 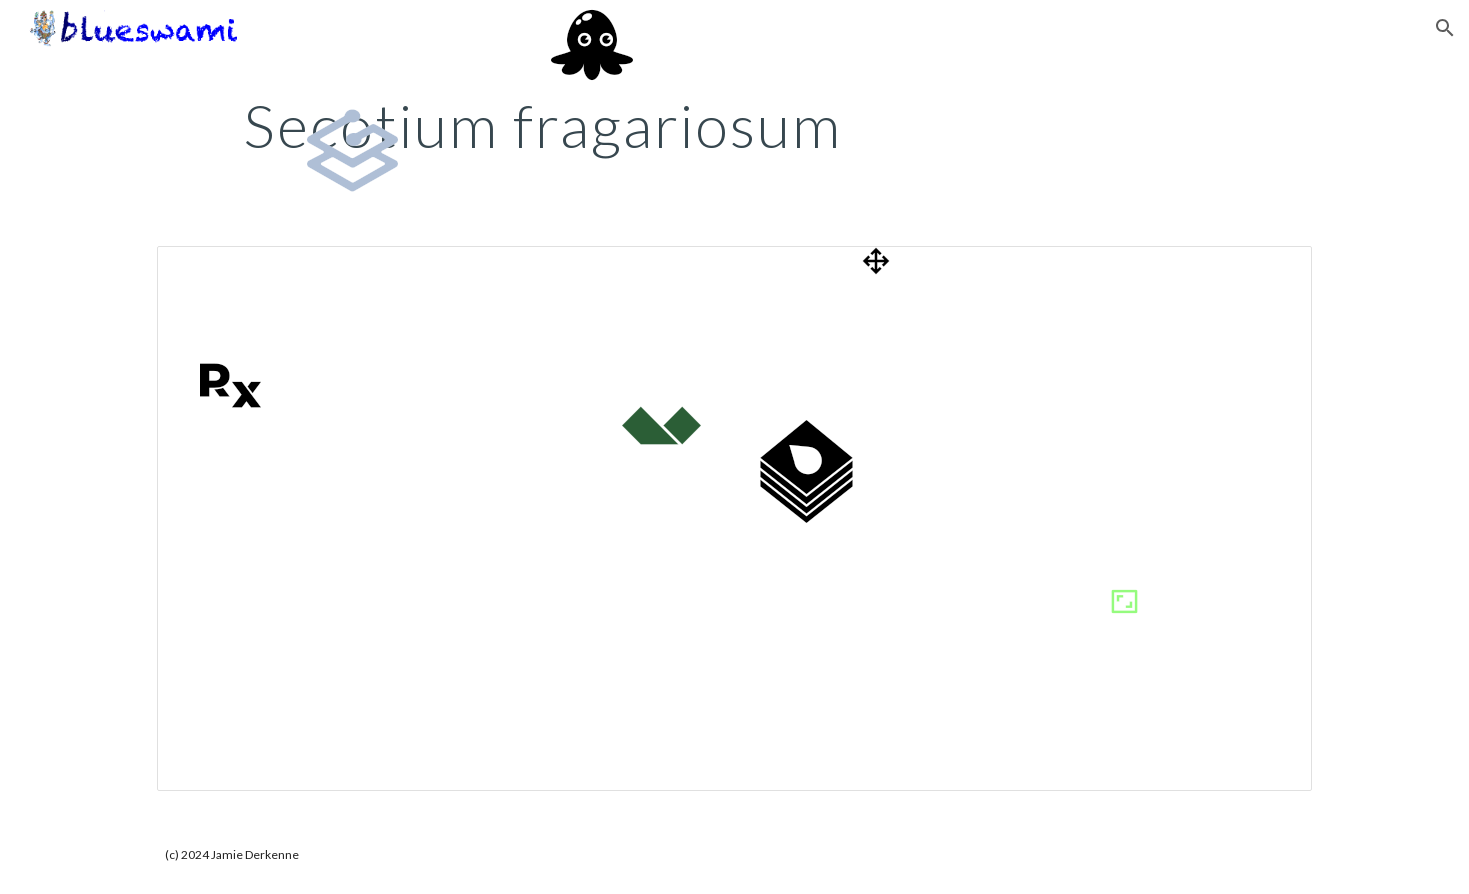 What do you see at coordinates (806, 471) in the screenshot?
I see `vapor swift web framework logo` at bounding box center [806, 471].